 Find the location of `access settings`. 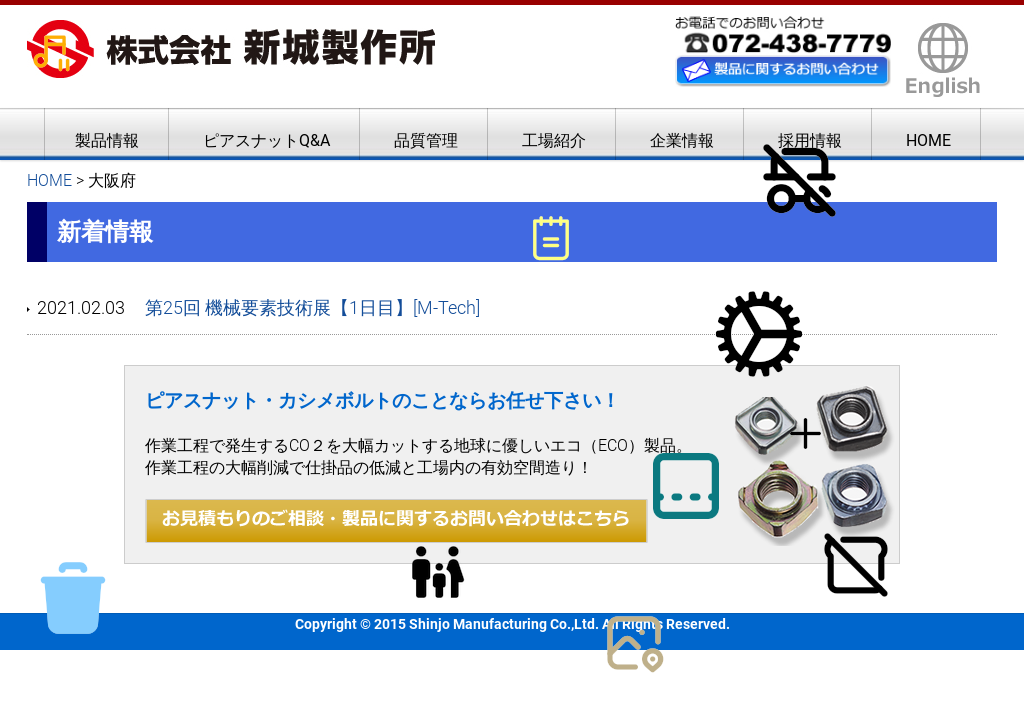

access settings is located at coordinates (759, 334).